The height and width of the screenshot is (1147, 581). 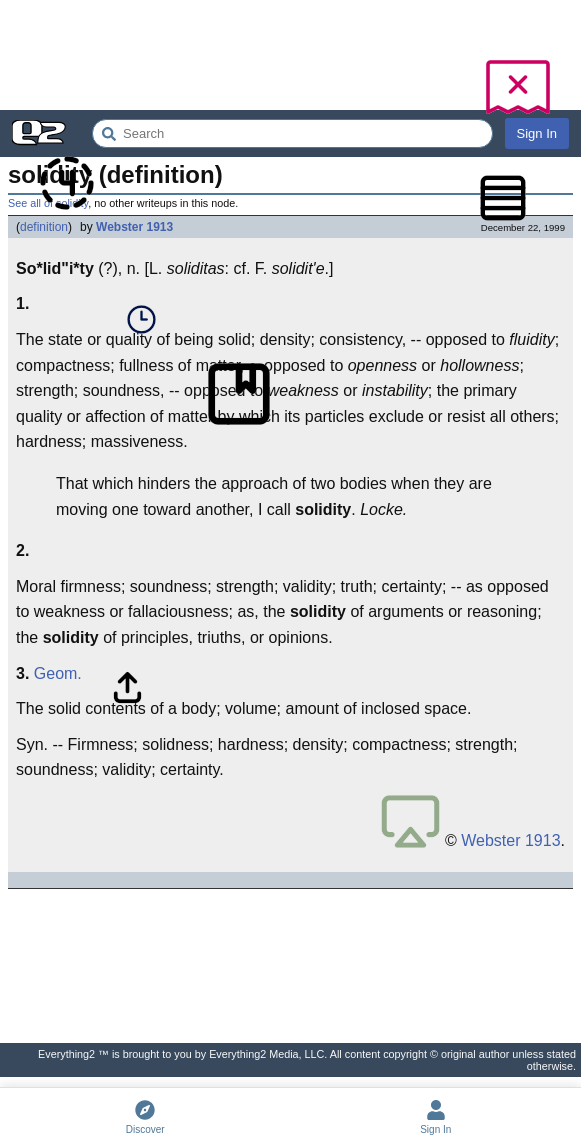 I want to click on switch to list view, so click(x=503, y=198).